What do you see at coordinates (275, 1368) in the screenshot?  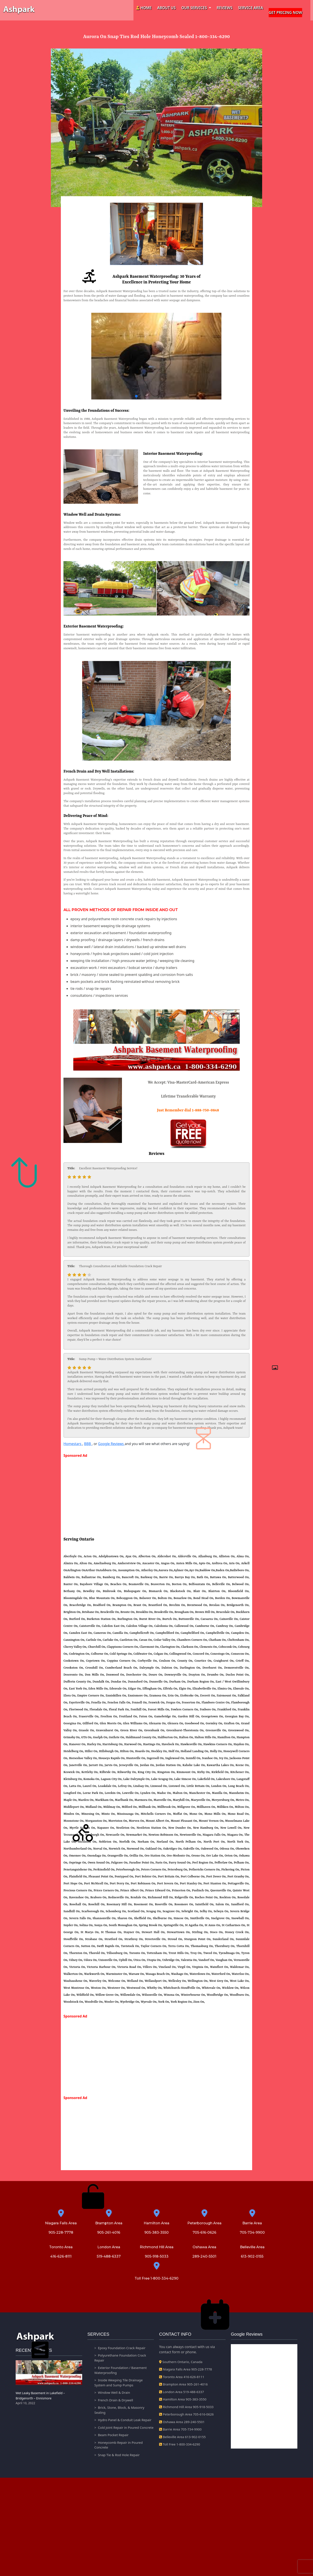 I see `view panorama or wide-angle photo` at bounding box center [275, 1368].